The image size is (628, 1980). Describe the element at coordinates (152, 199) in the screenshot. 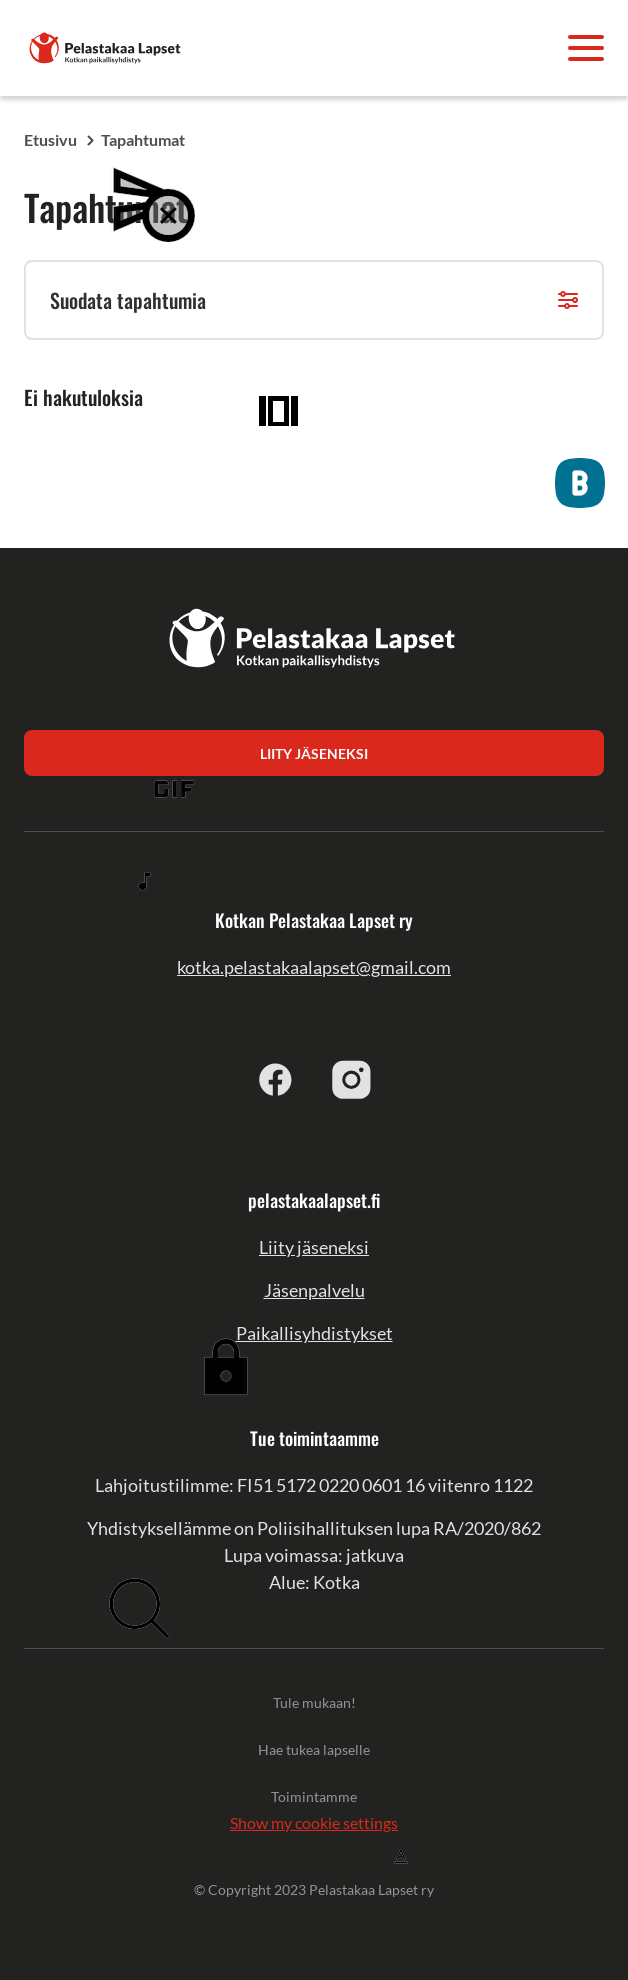

I see `cancel a scheduled message` at that location.